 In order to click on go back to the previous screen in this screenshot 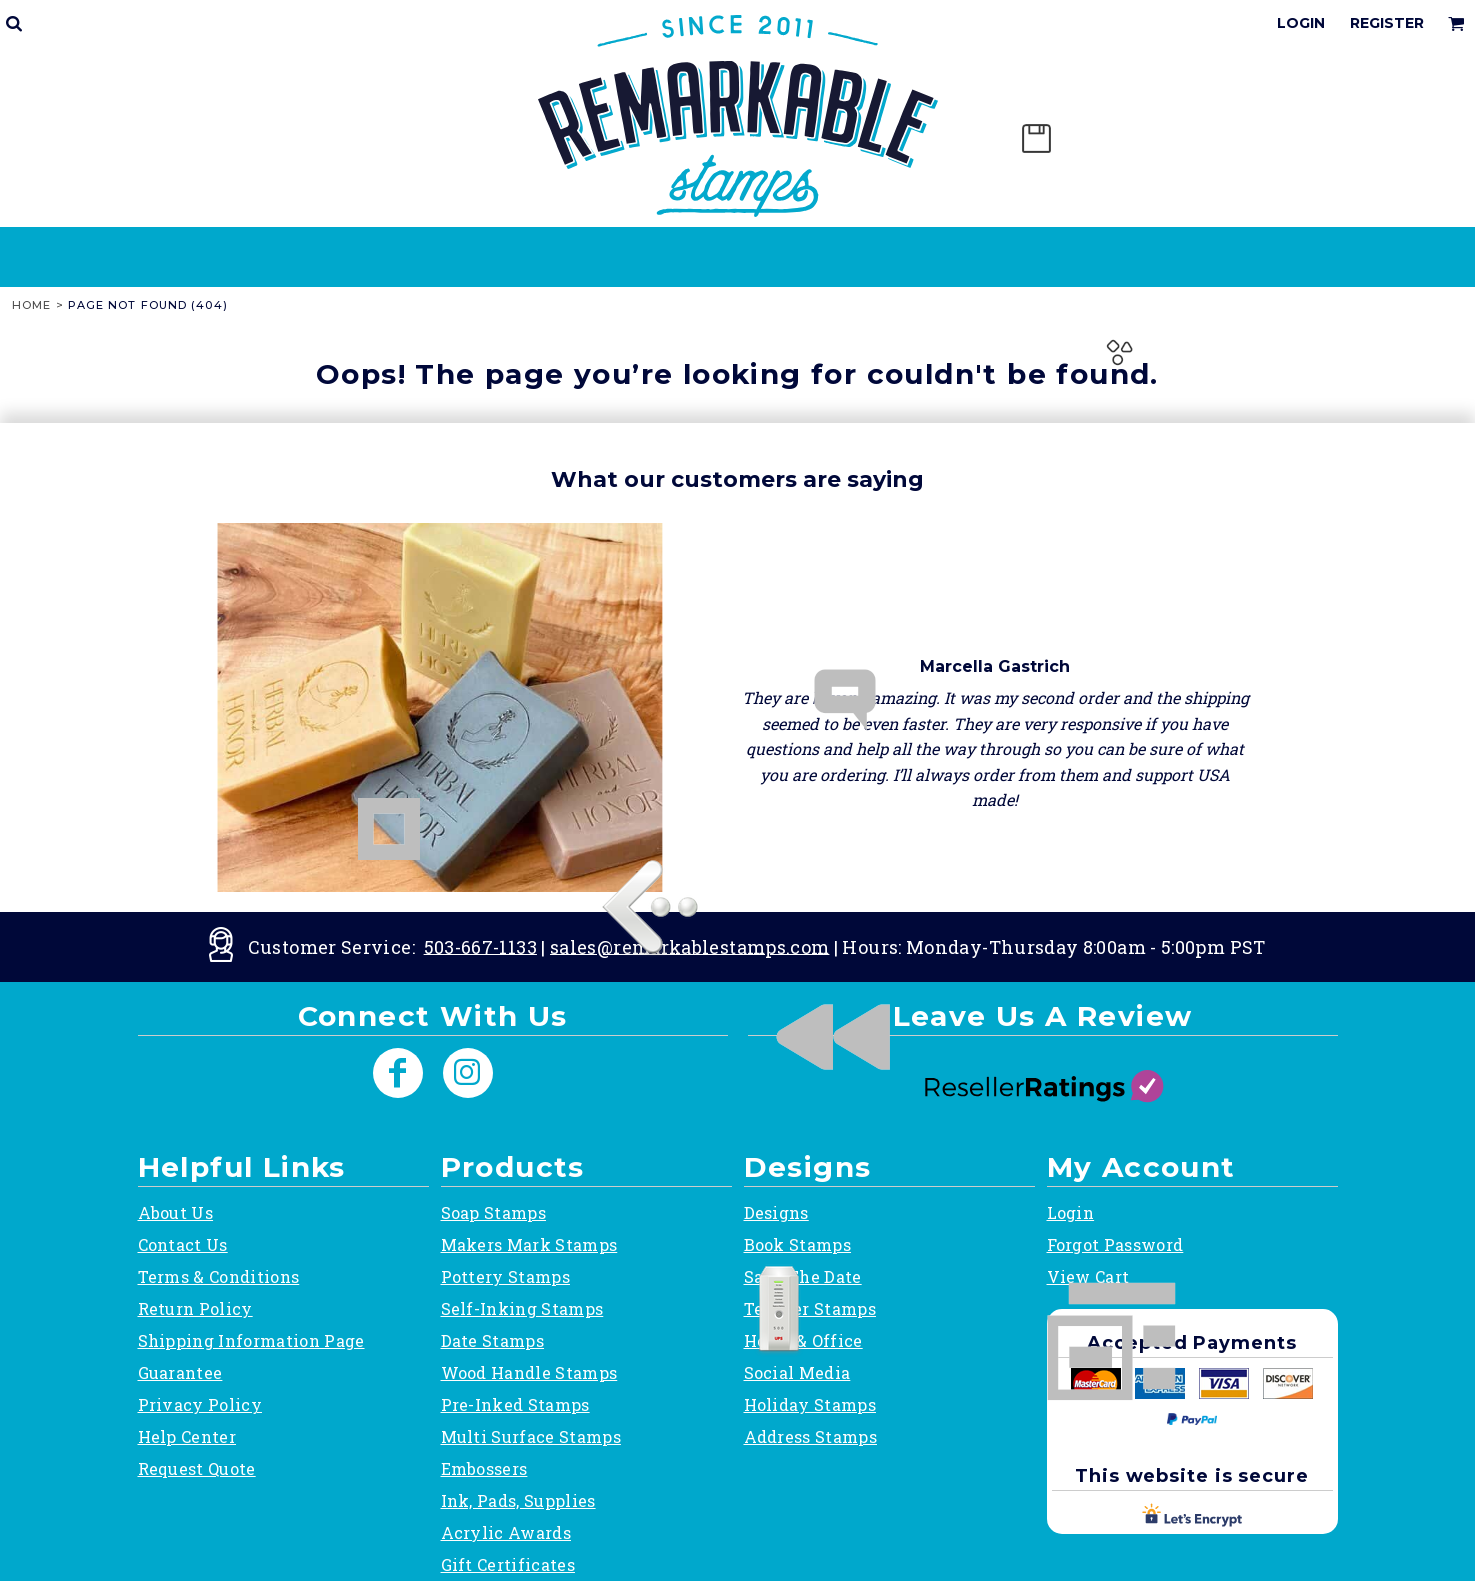, I will do `click(651, 907)`.